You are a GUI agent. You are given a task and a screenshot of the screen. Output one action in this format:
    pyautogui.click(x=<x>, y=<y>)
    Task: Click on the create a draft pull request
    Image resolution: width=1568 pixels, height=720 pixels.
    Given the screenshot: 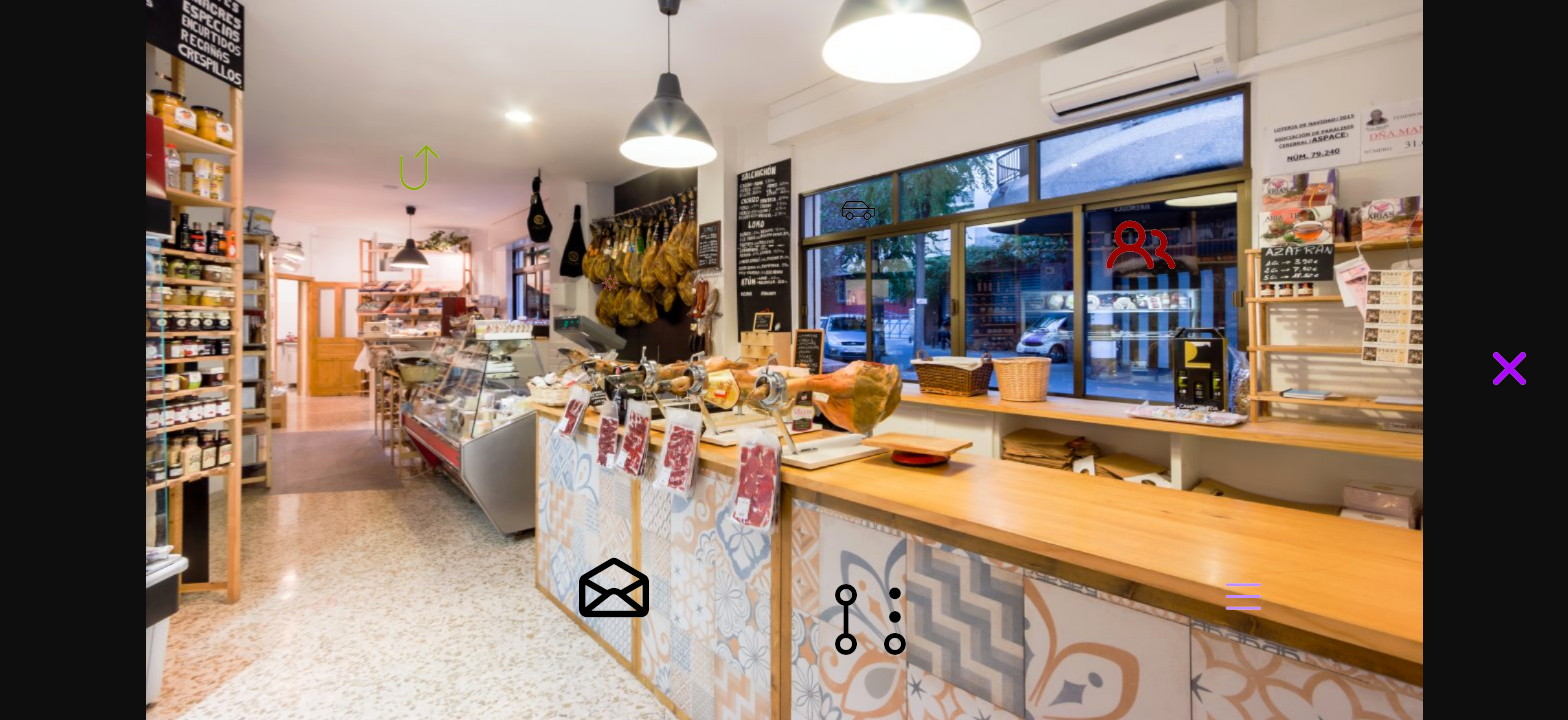 What is the action you would take?
    pyautogui.click(x=870, y=619)
    